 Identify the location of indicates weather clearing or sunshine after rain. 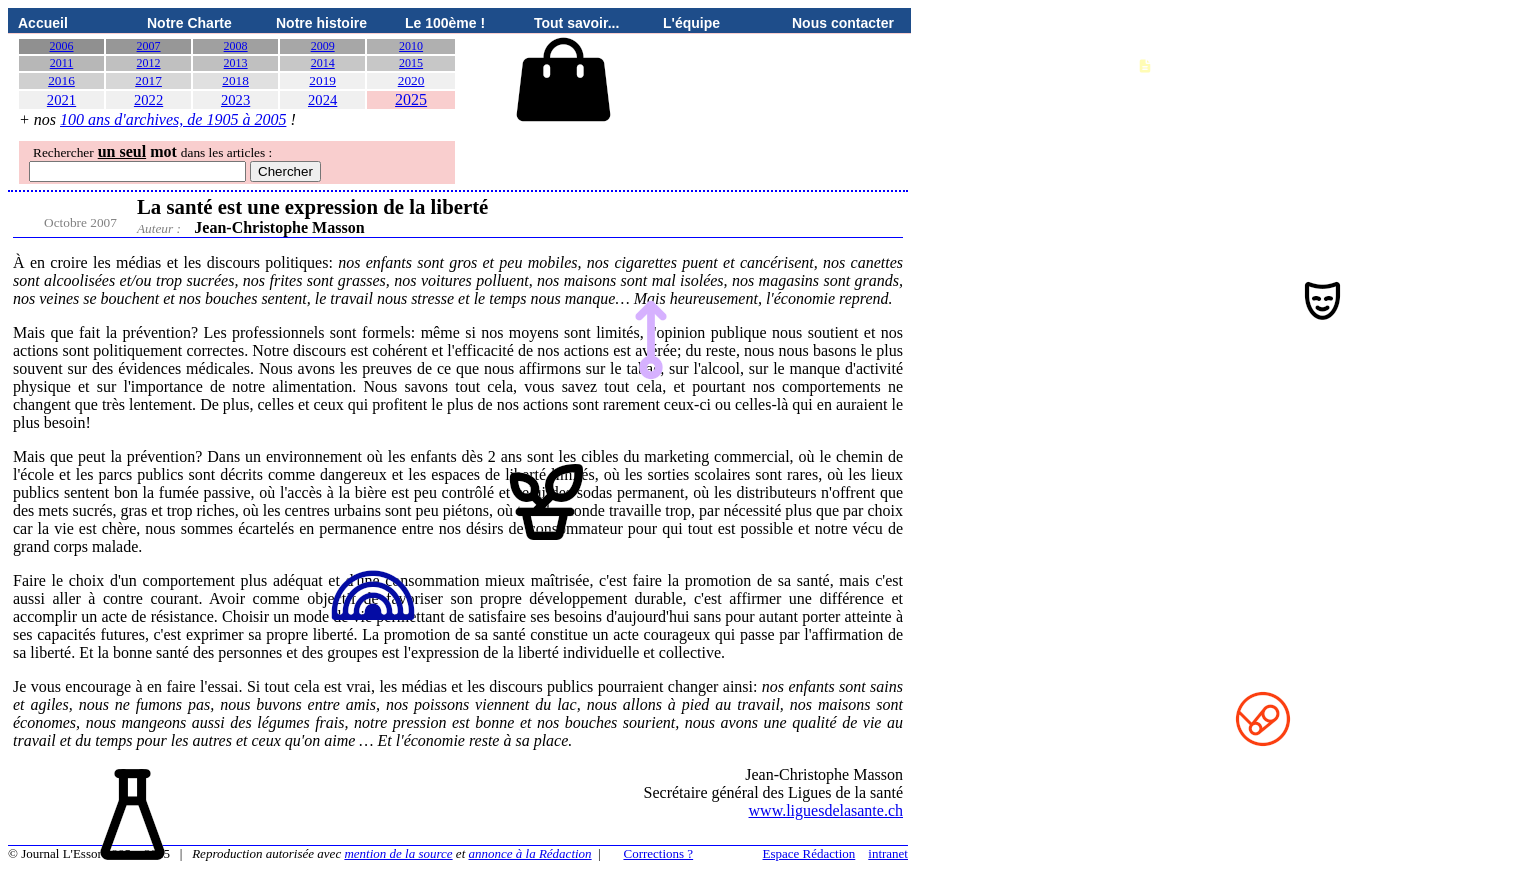
(373, 598).